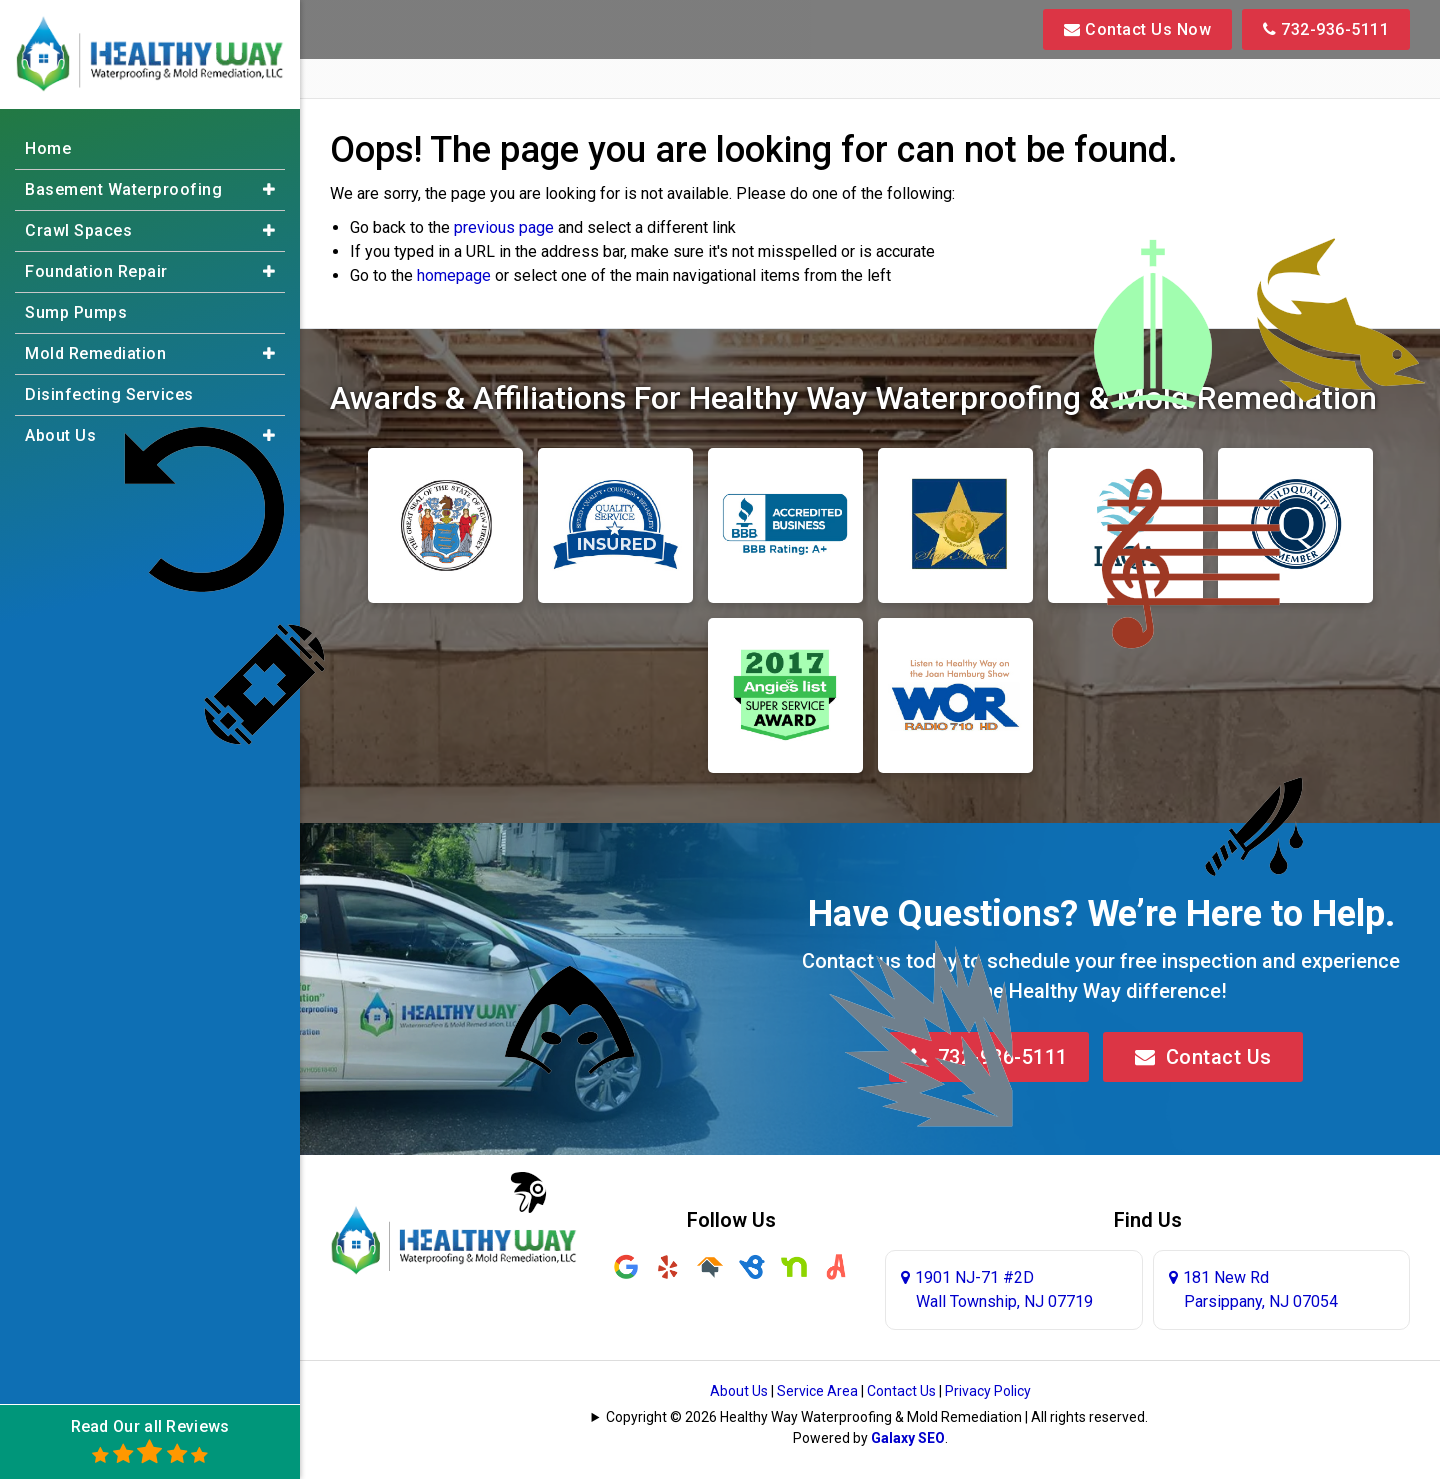 The image size is (1440, 1479). I want to click on indicates an explosion or blast effect in a game, so click(921, 1032).